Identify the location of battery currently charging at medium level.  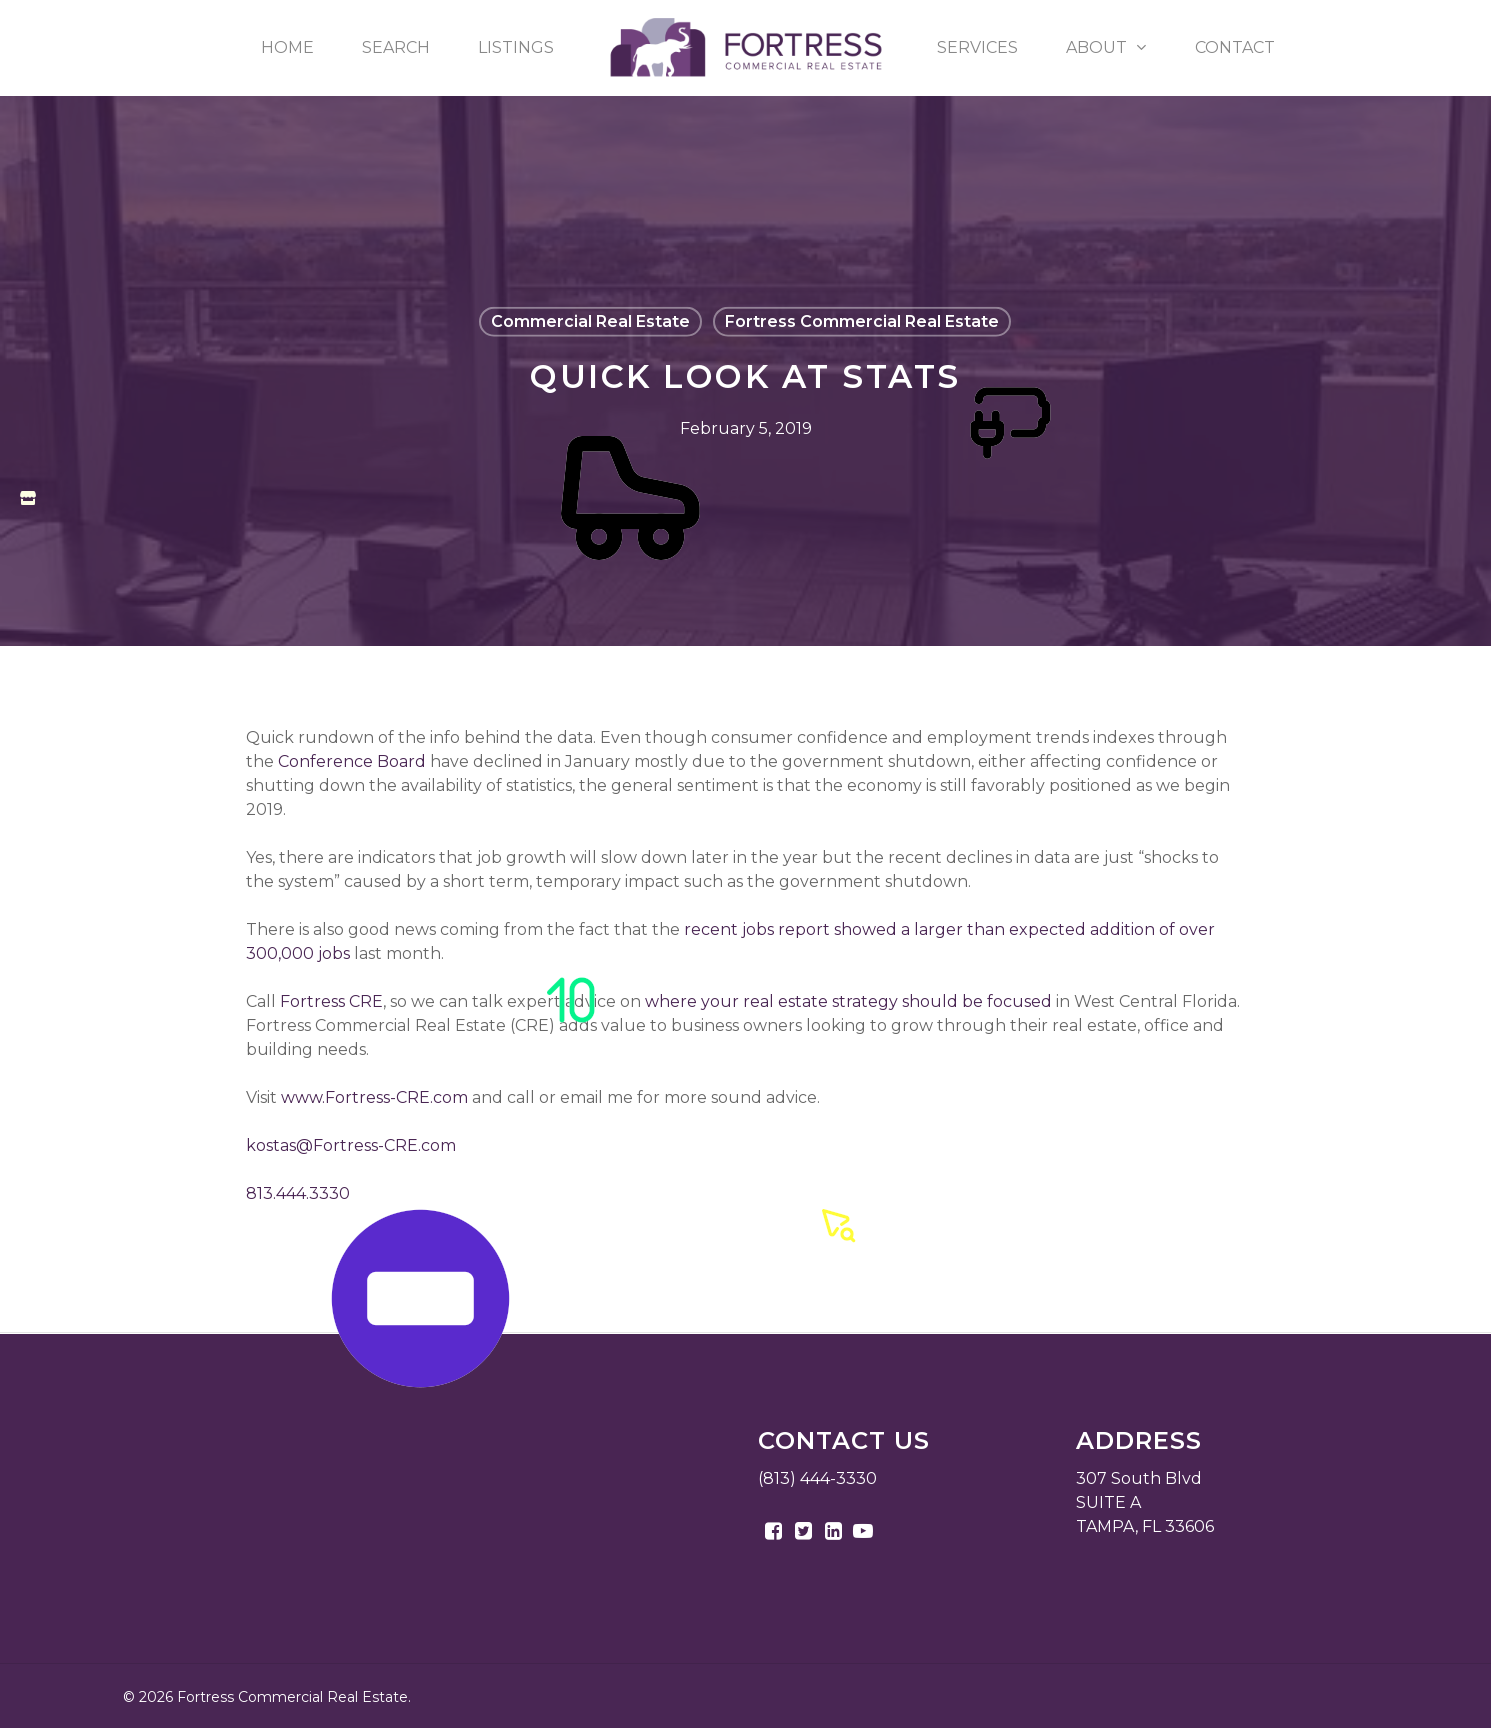
(1012, 412).